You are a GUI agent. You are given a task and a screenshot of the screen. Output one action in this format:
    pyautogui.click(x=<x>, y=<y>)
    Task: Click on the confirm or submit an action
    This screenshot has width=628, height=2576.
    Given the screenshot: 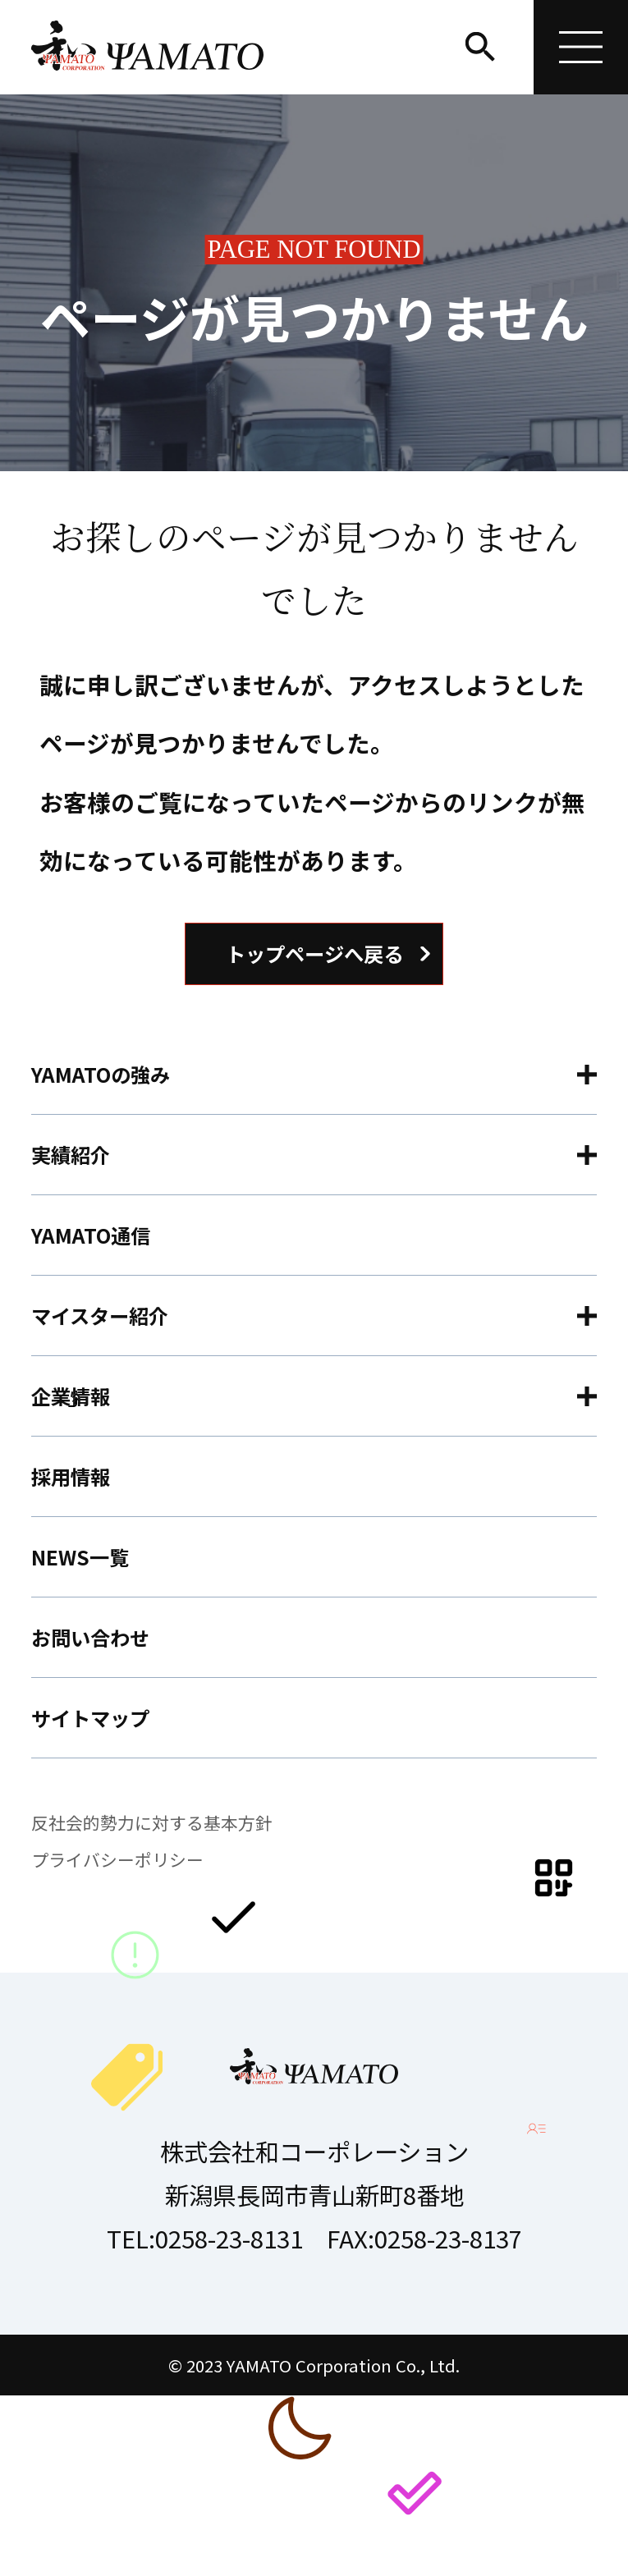 What is the action you would take?
    pyautogui.click(x=232, y=1915)
    